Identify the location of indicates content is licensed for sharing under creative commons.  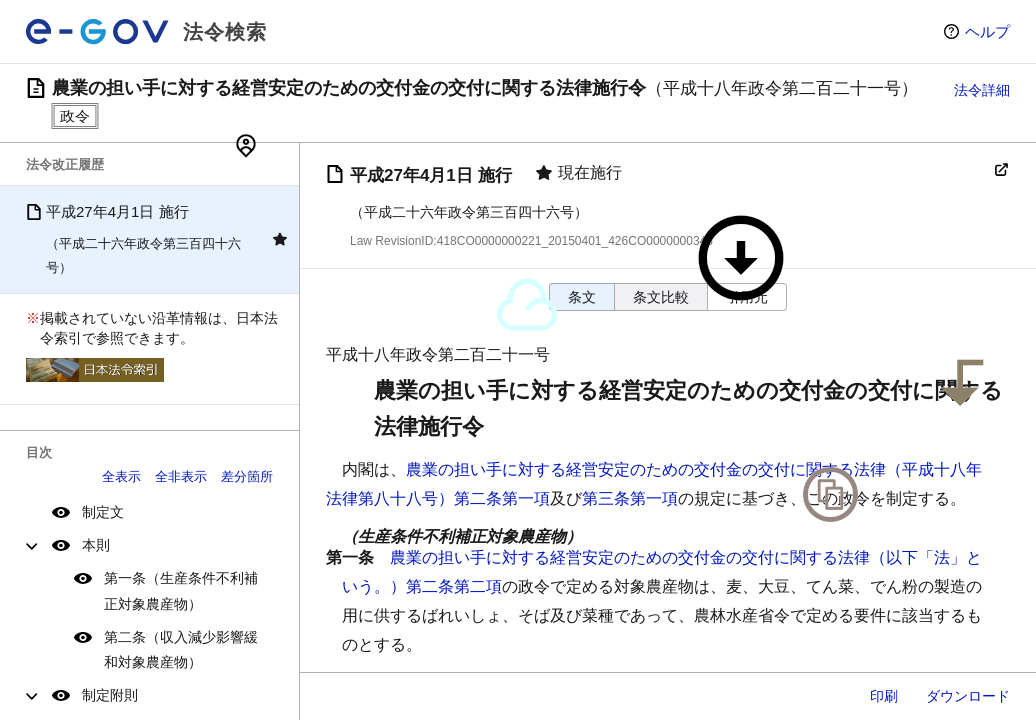
(830, 494).